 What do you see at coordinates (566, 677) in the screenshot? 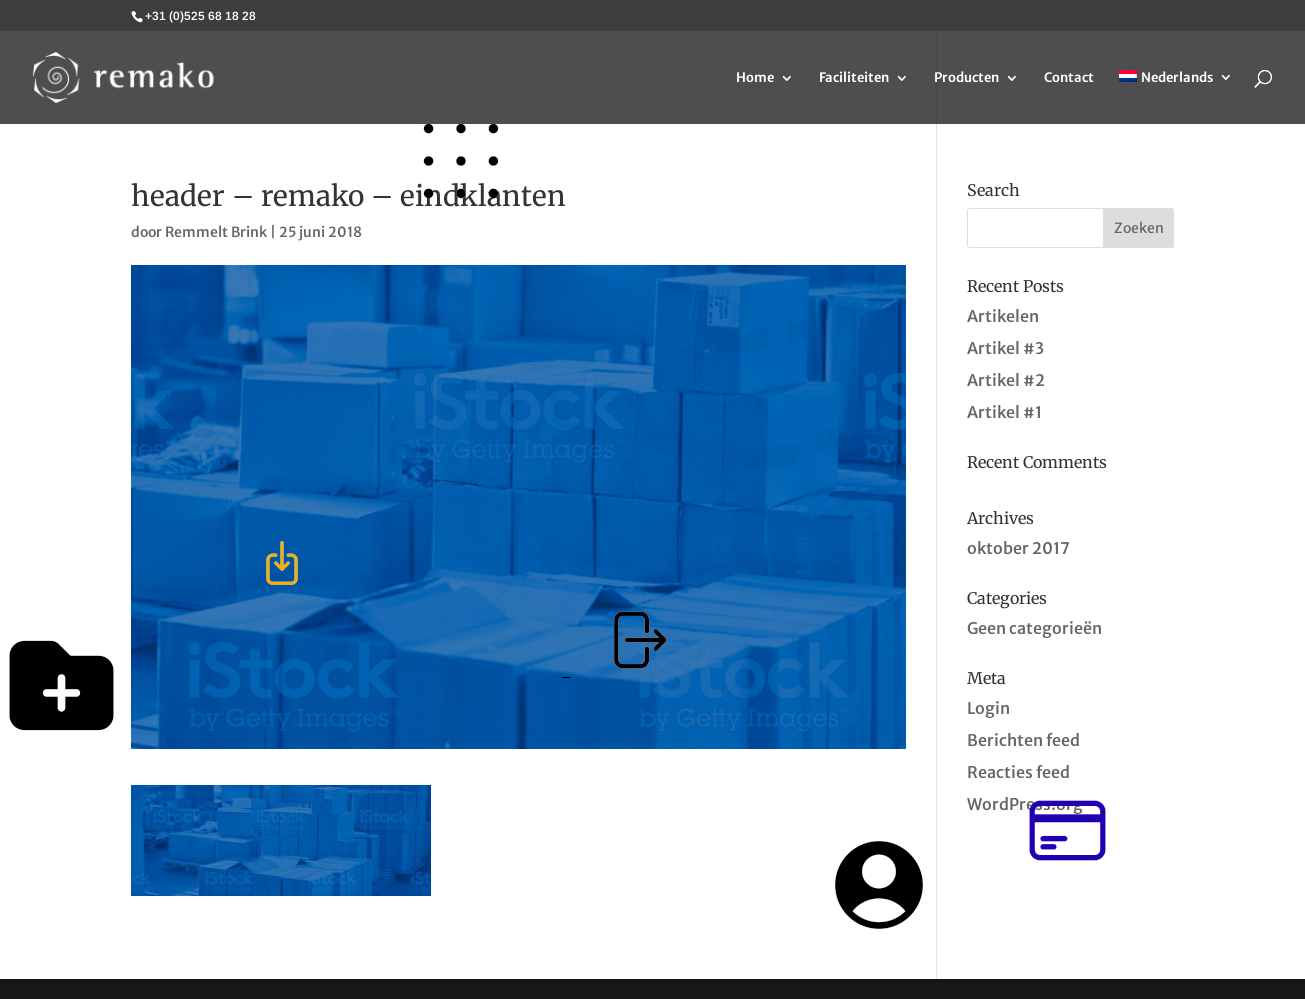
I see `decrease quantity or value` at bounding box center [566, 677].